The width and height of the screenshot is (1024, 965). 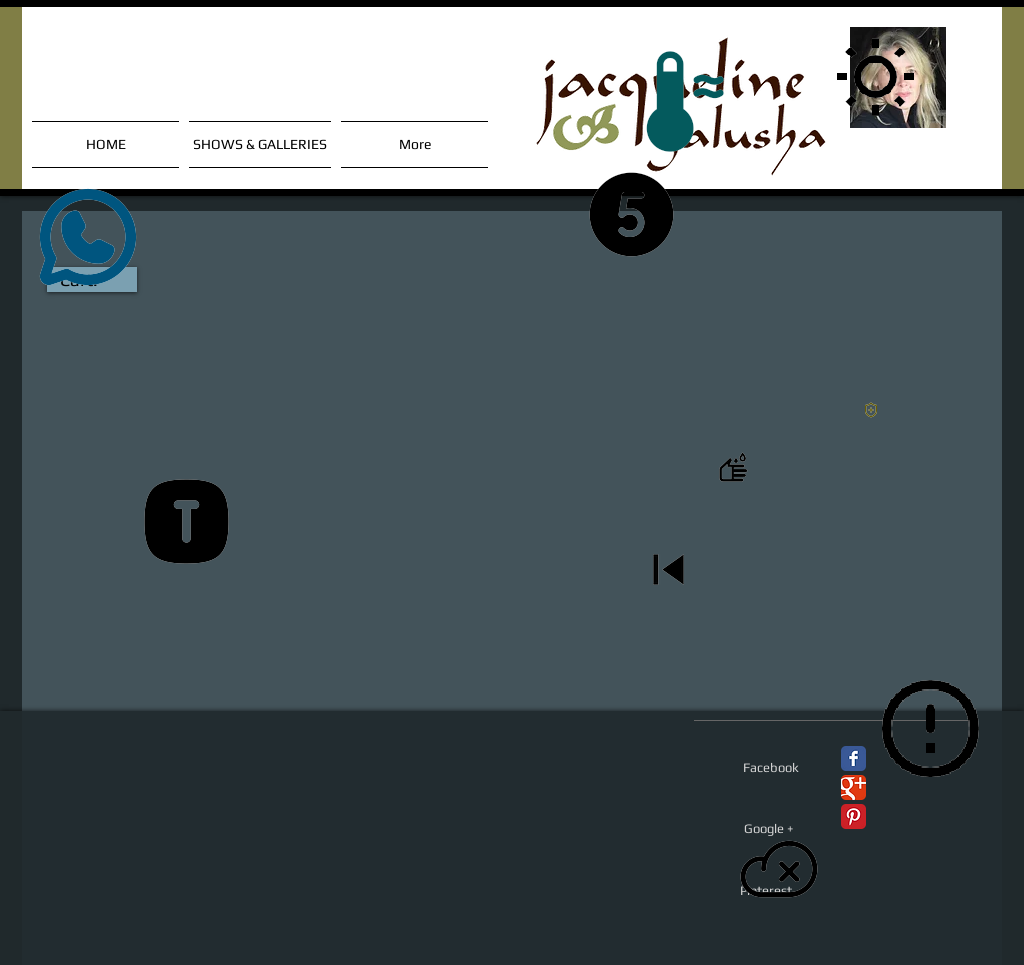 I want to click on skip to previous track, so click(x=668, y=569).